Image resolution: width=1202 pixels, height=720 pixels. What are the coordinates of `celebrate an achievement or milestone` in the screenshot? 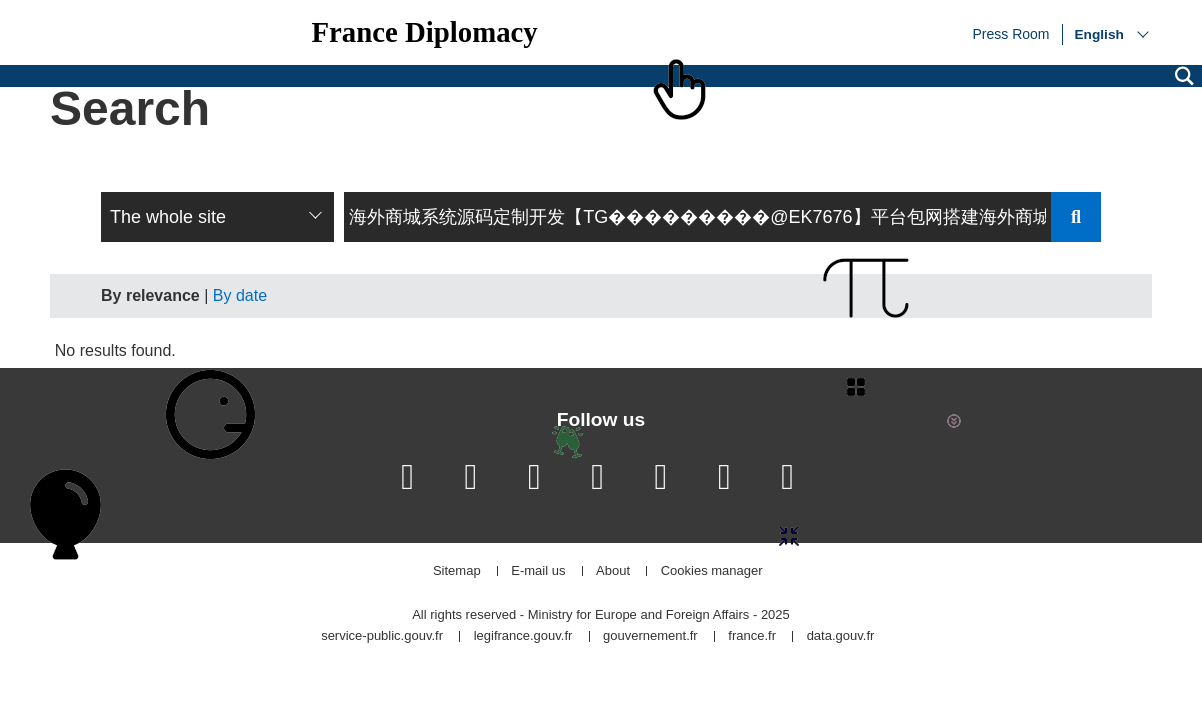 It's located at (568, 442).